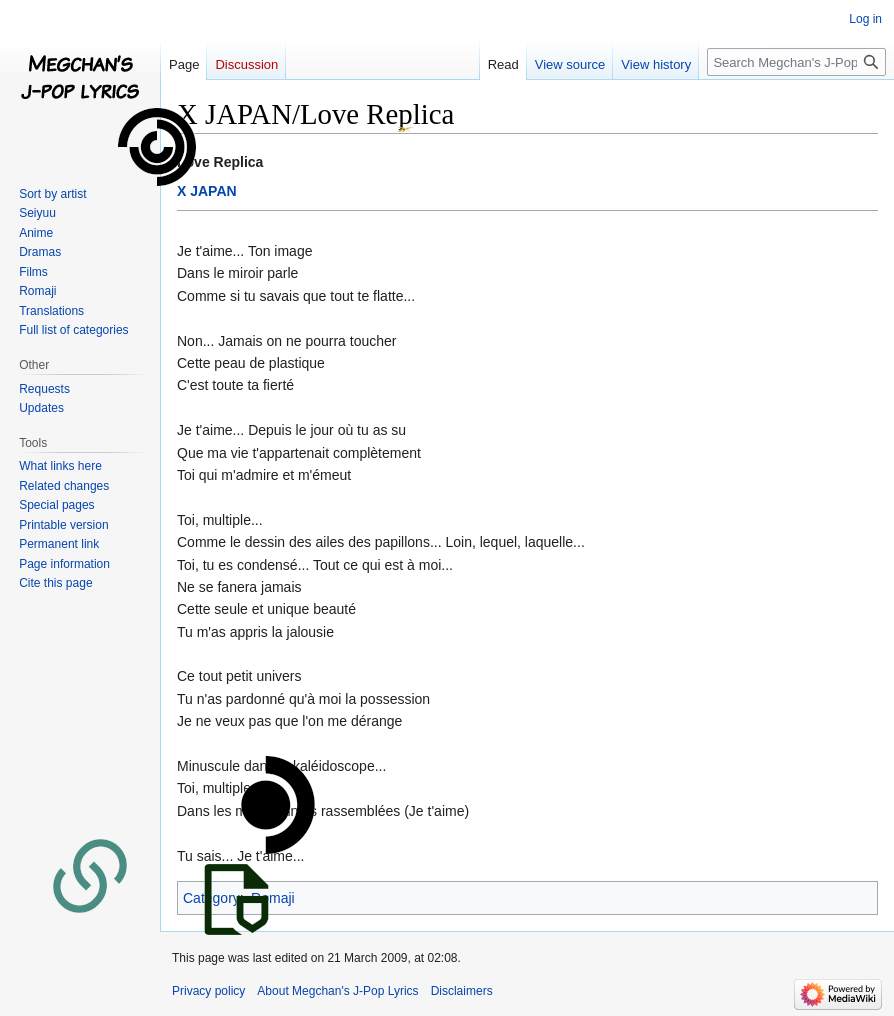  What do you see at coordinates (157, 147) in the screenshot?
I see `open QuantConnect platform` at bounding box center [157, 147].